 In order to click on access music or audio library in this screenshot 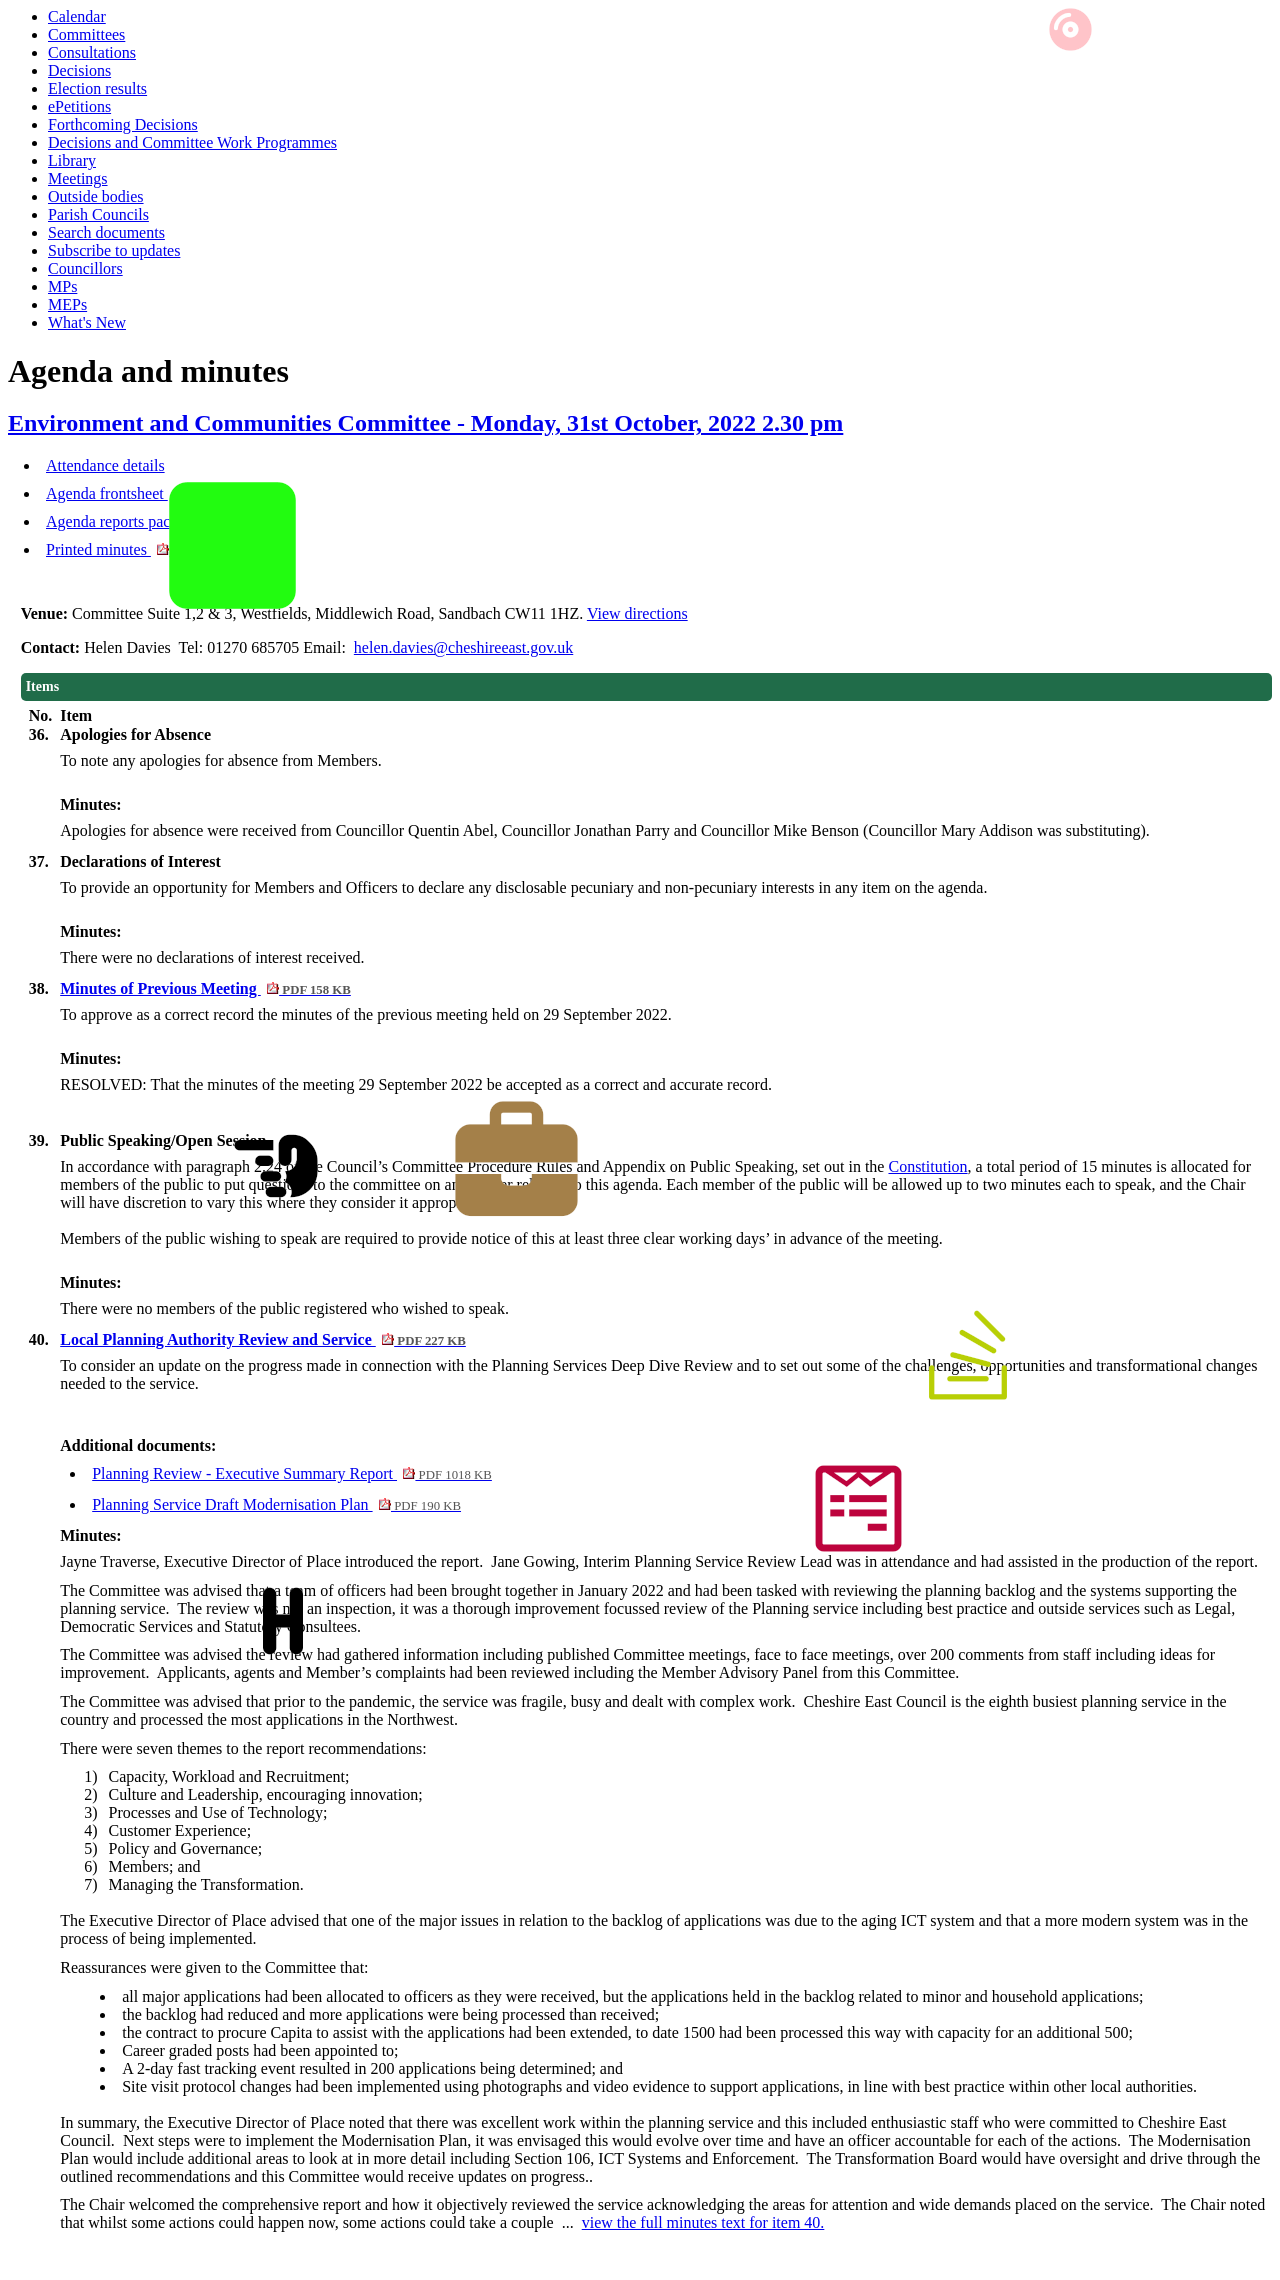, I will do `click(1070, 29)`.